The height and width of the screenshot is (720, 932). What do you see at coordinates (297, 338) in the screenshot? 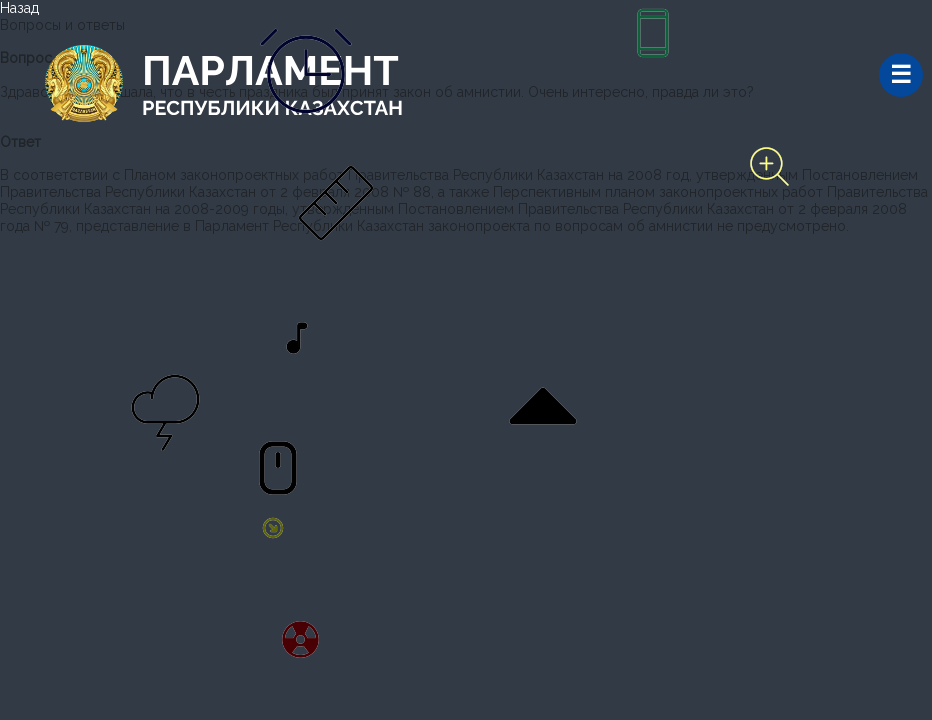
I see `access music or audio player` at bounding box center [297, 338].